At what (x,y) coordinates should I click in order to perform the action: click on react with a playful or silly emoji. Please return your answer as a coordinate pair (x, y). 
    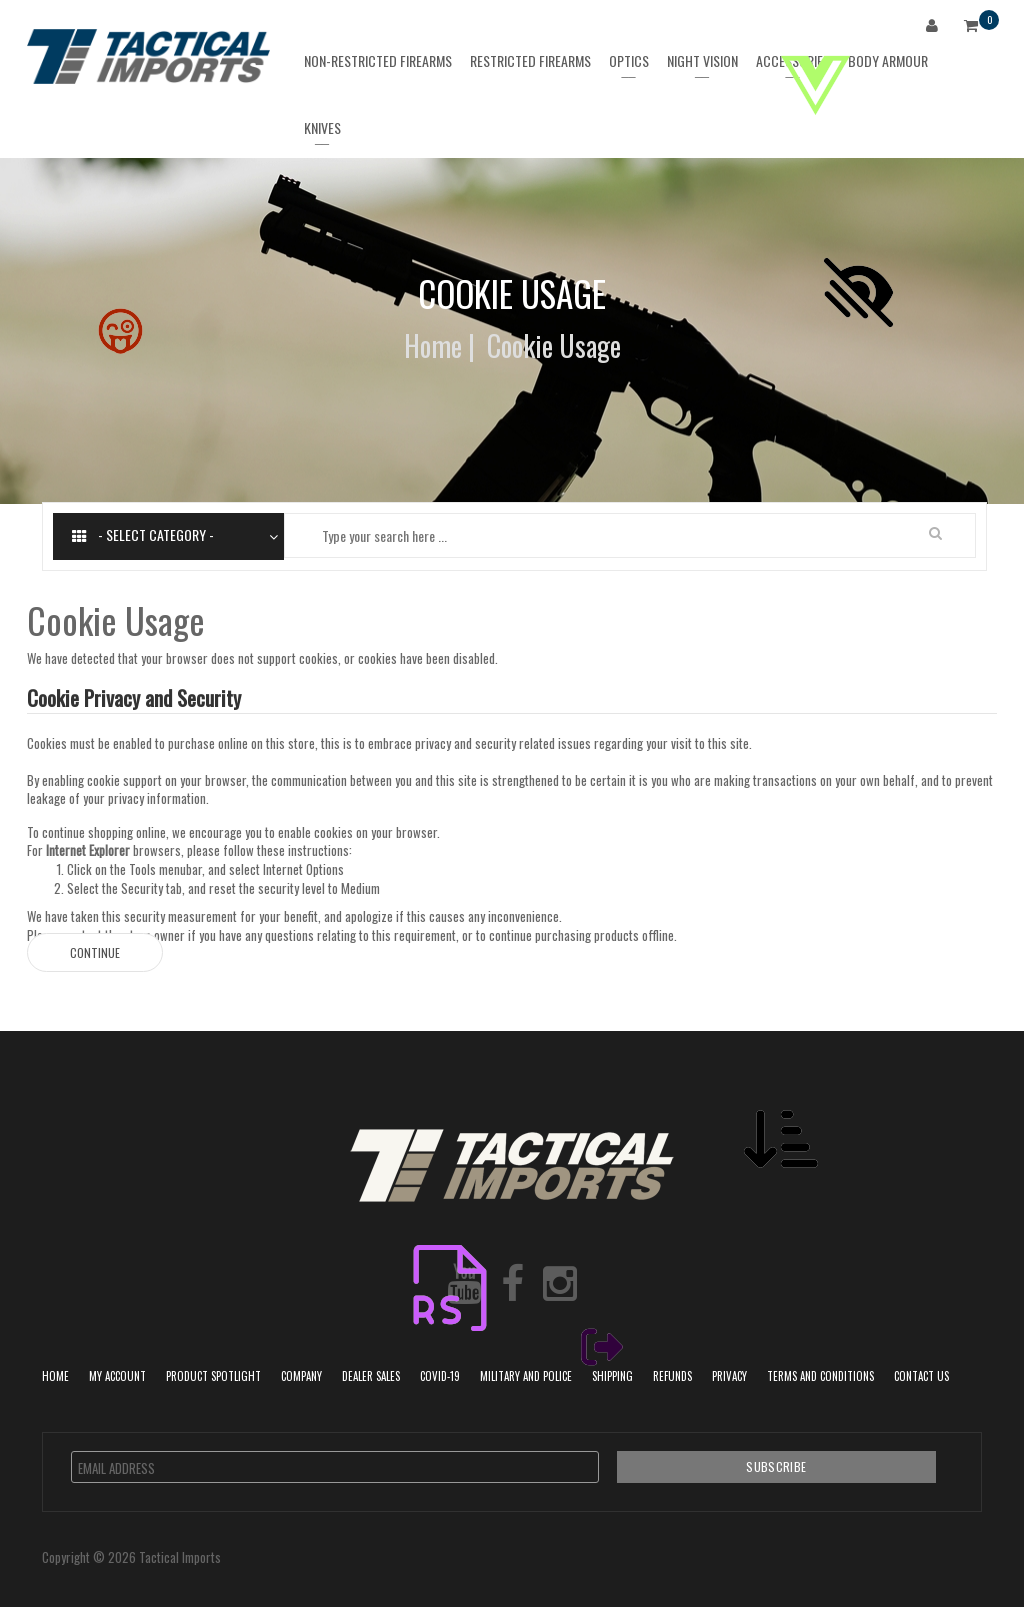
    Looking at the image, I should click on (120, 330).